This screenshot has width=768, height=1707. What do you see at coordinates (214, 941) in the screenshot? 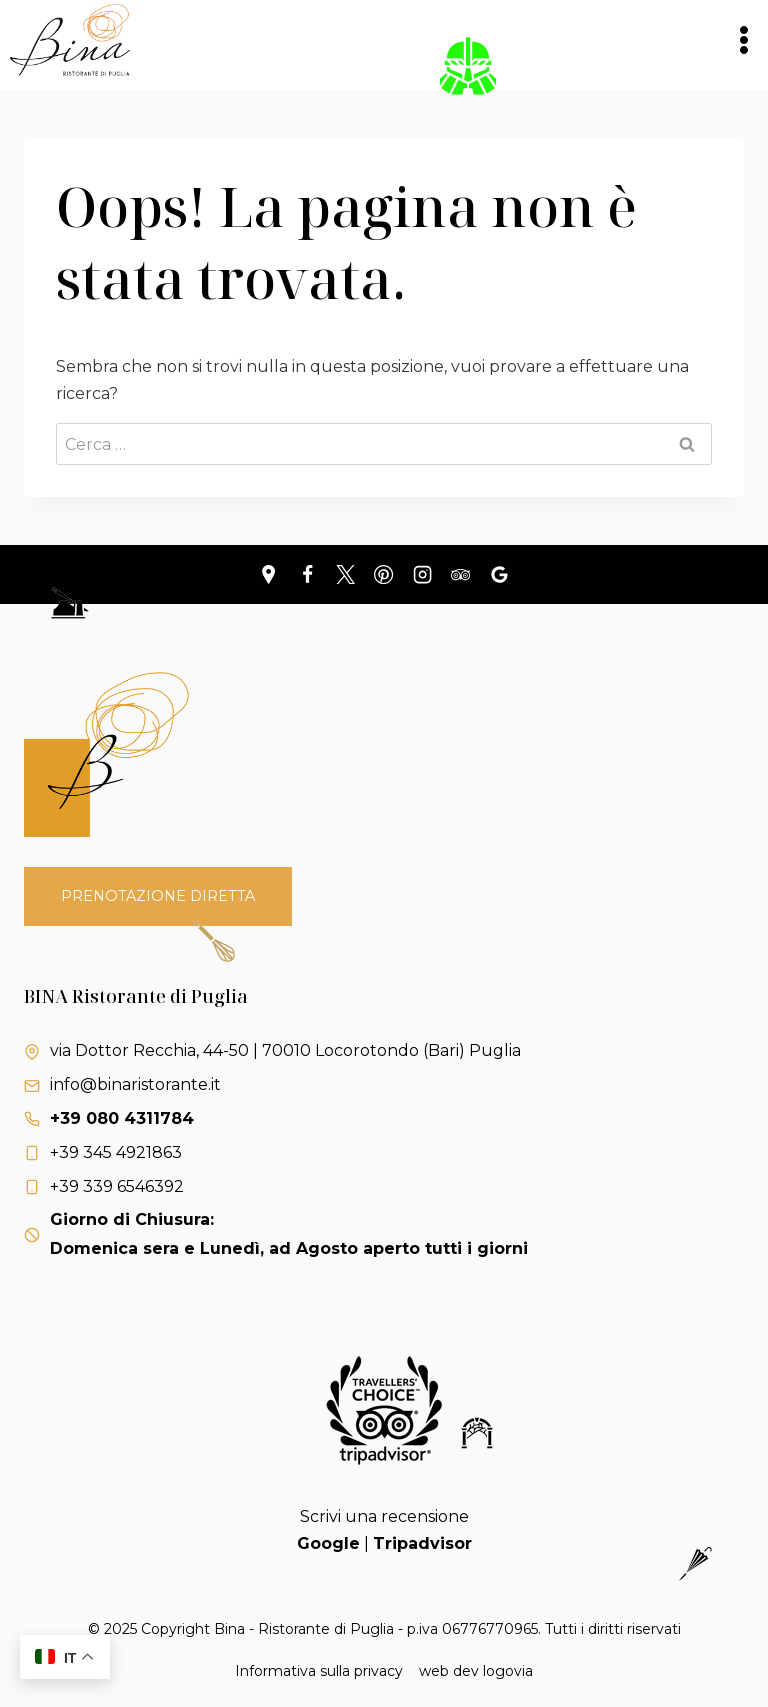
I see `access cooking or baking tools` at bounding box center [214, 941].